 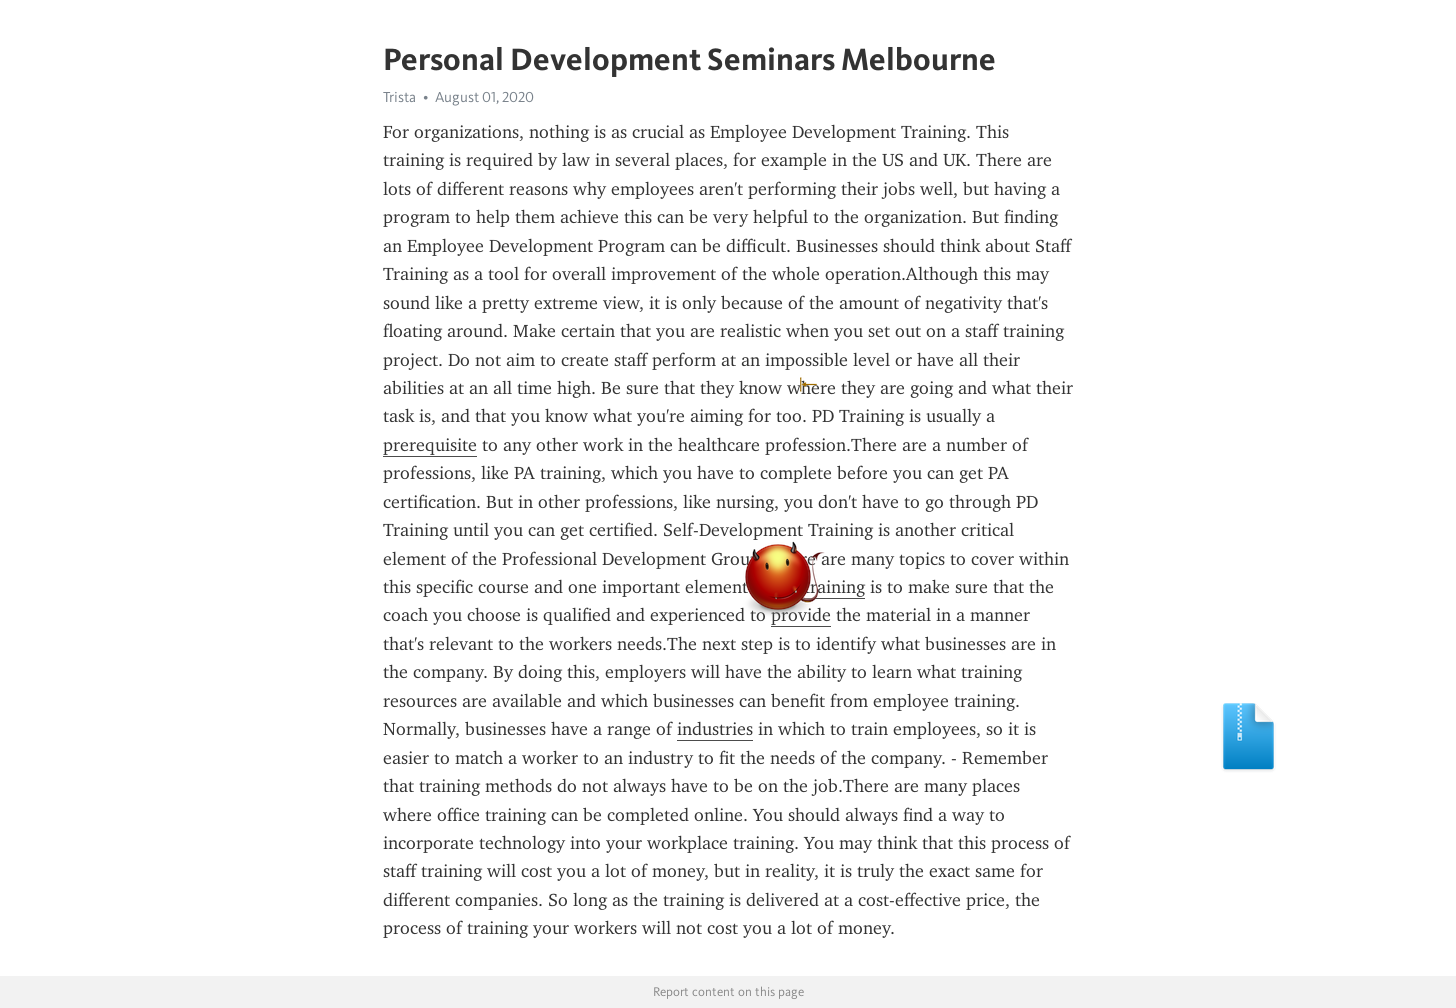 I want to click on an archive file in .ar format, so click(x=1248, y=737).